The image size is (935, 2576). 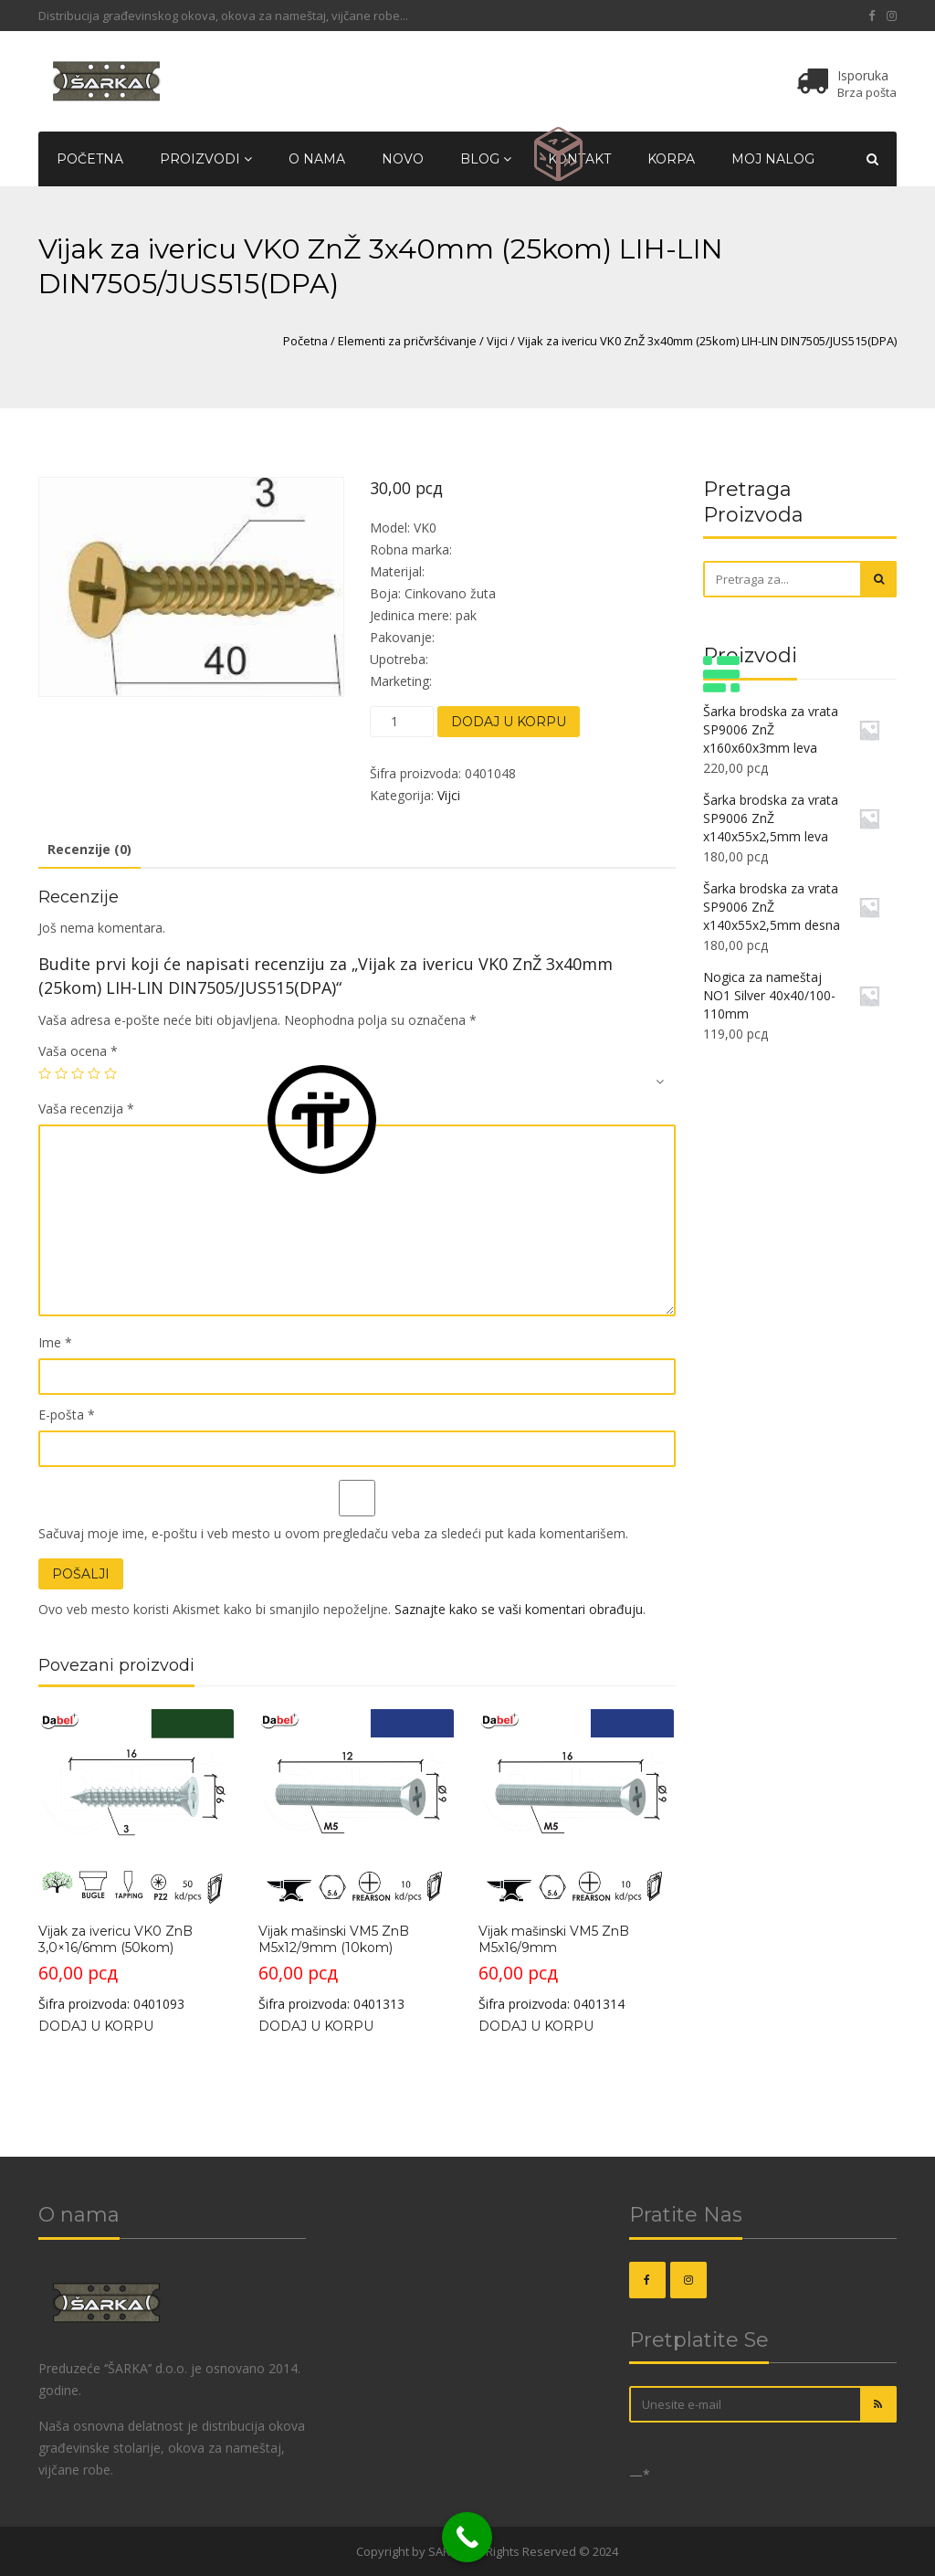 I want to click on pi network cryptocurrency logo, so click(x=321, y=1119).